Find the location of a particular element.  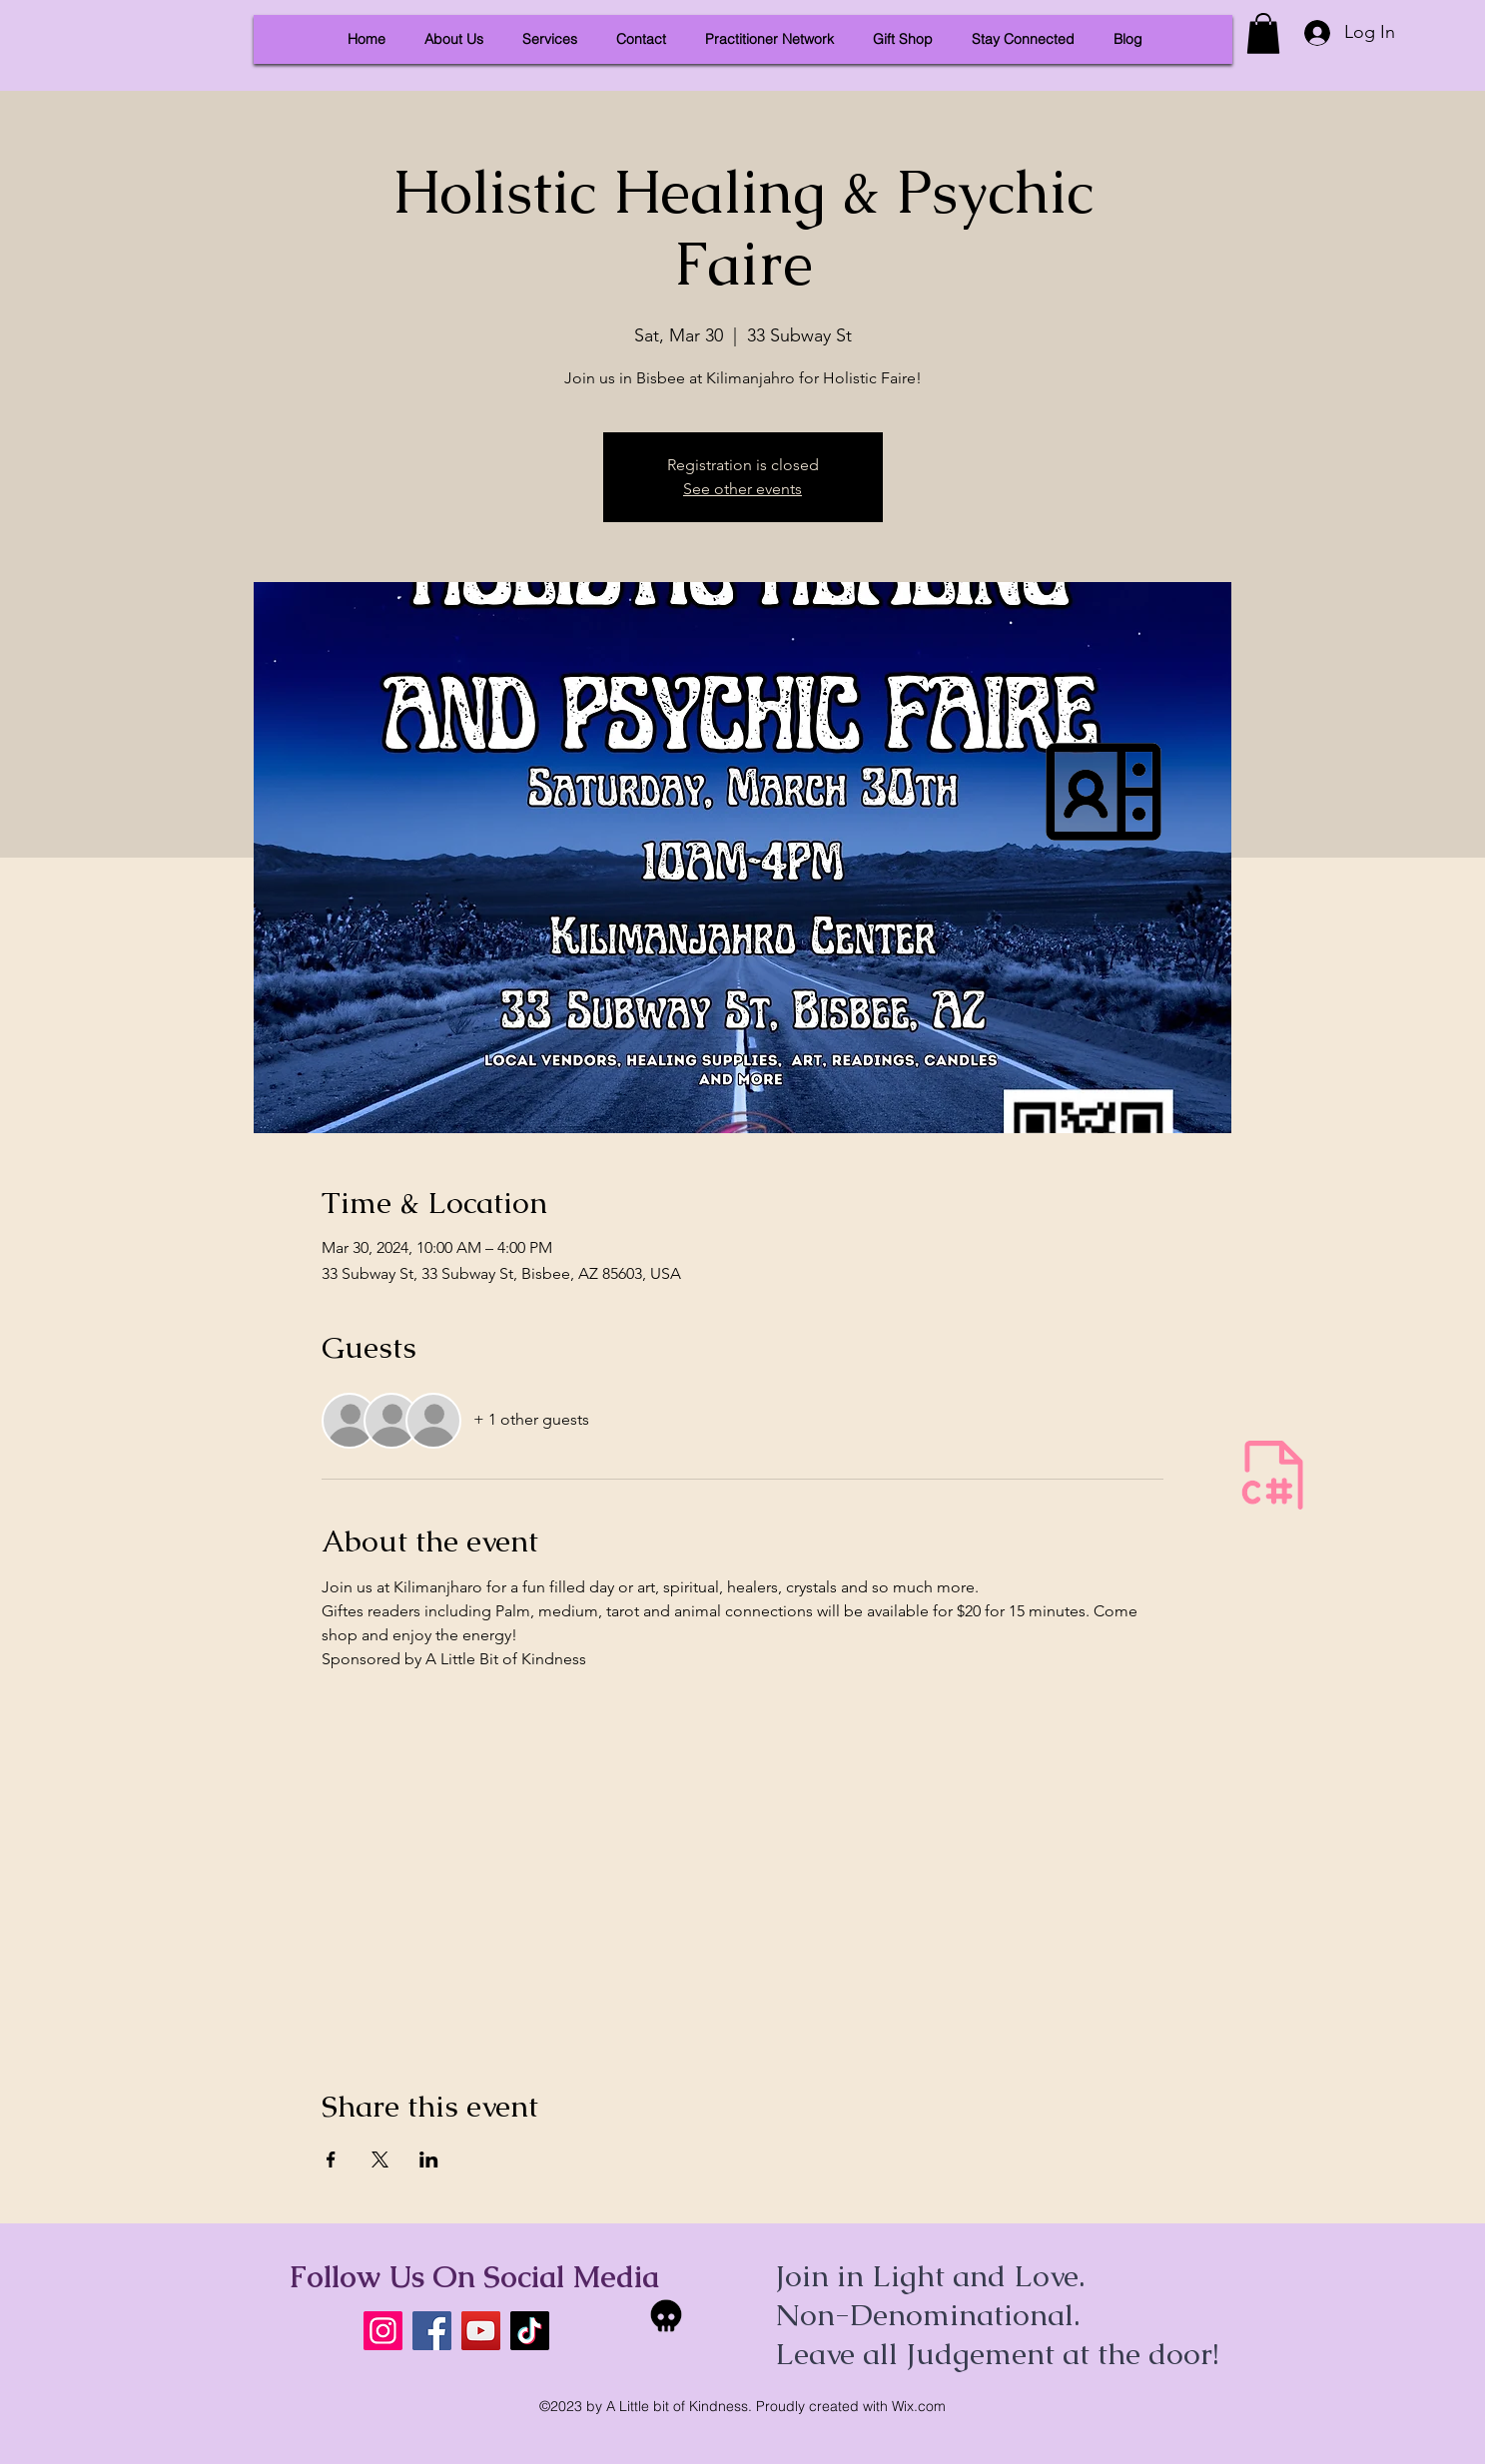

start or join a video conference is located at coordinates (1104, 792).